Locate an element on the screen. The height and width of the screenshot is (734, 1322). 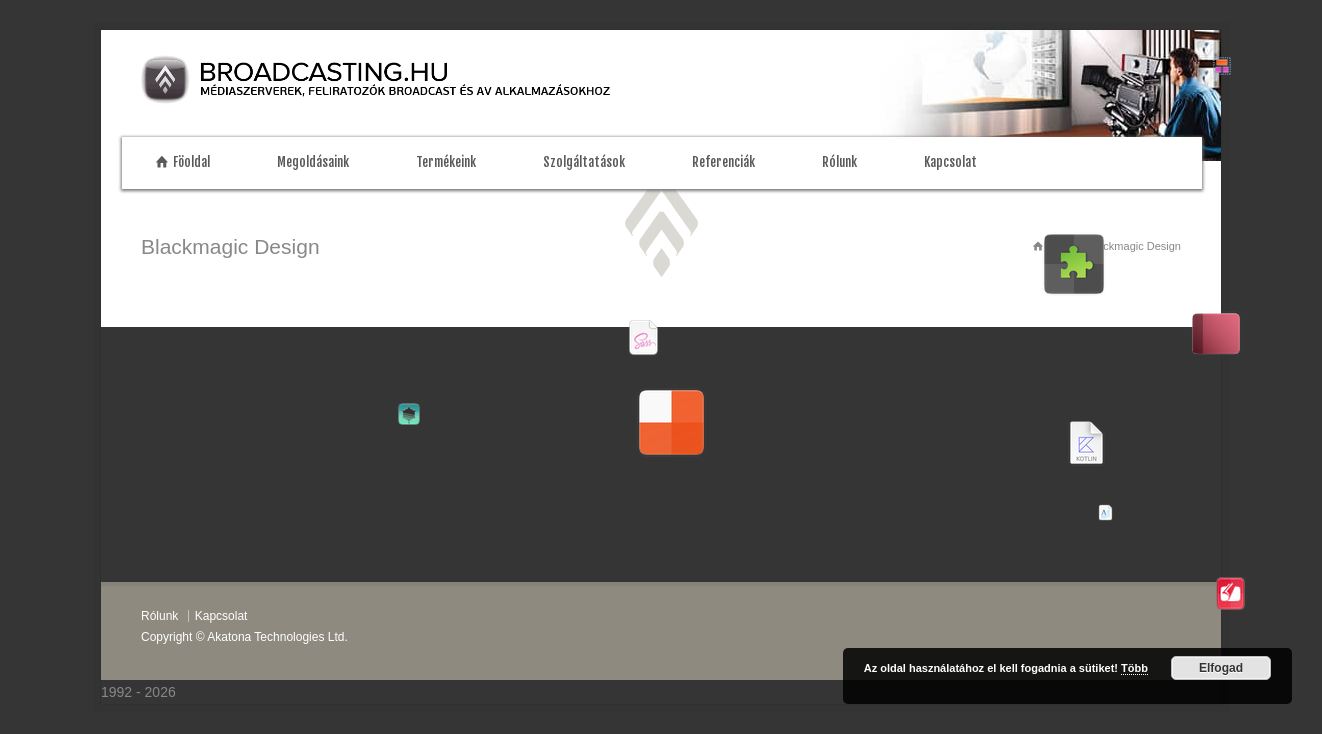
browse or manage system add-ons is located at coordinates (1074, 264).